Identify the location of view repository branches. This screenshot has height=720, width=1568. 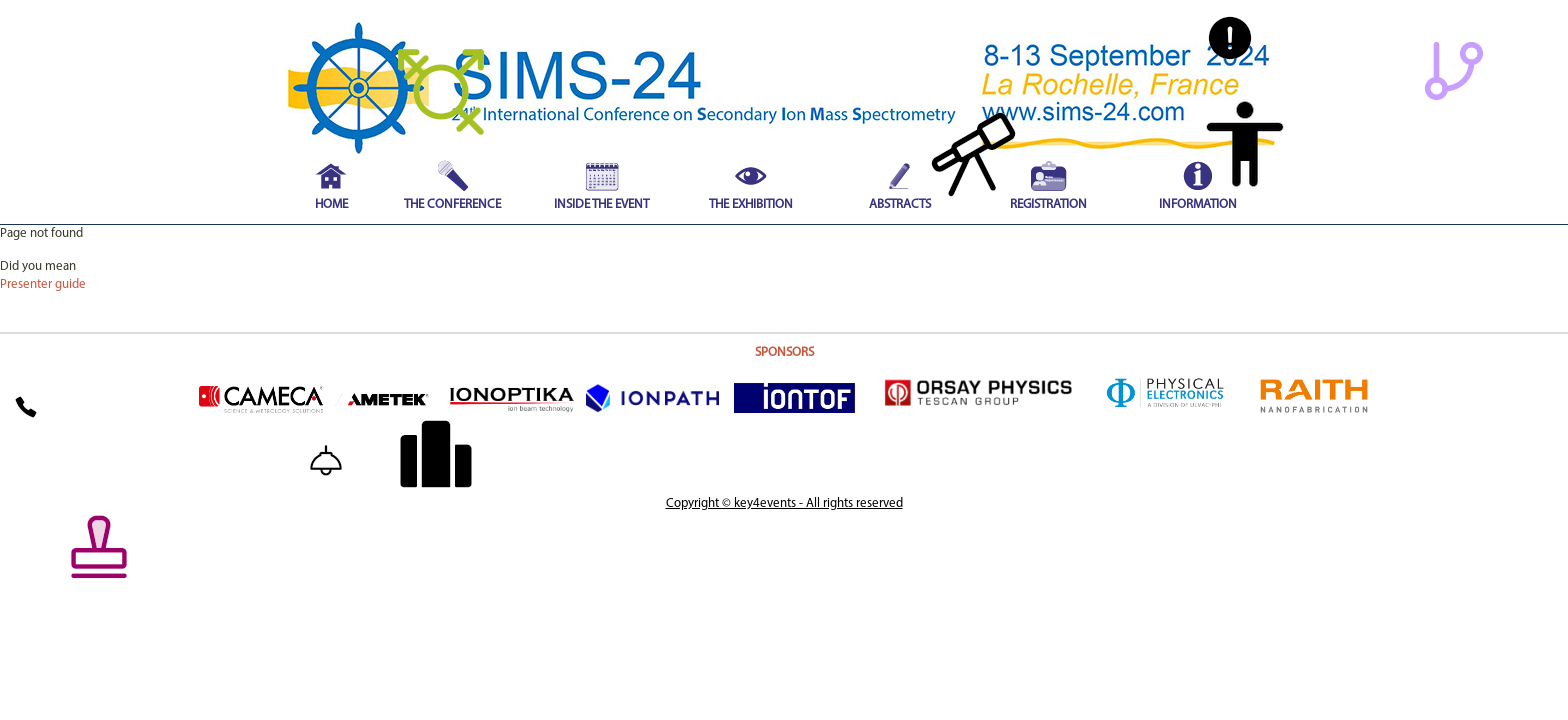
(1454, 71).